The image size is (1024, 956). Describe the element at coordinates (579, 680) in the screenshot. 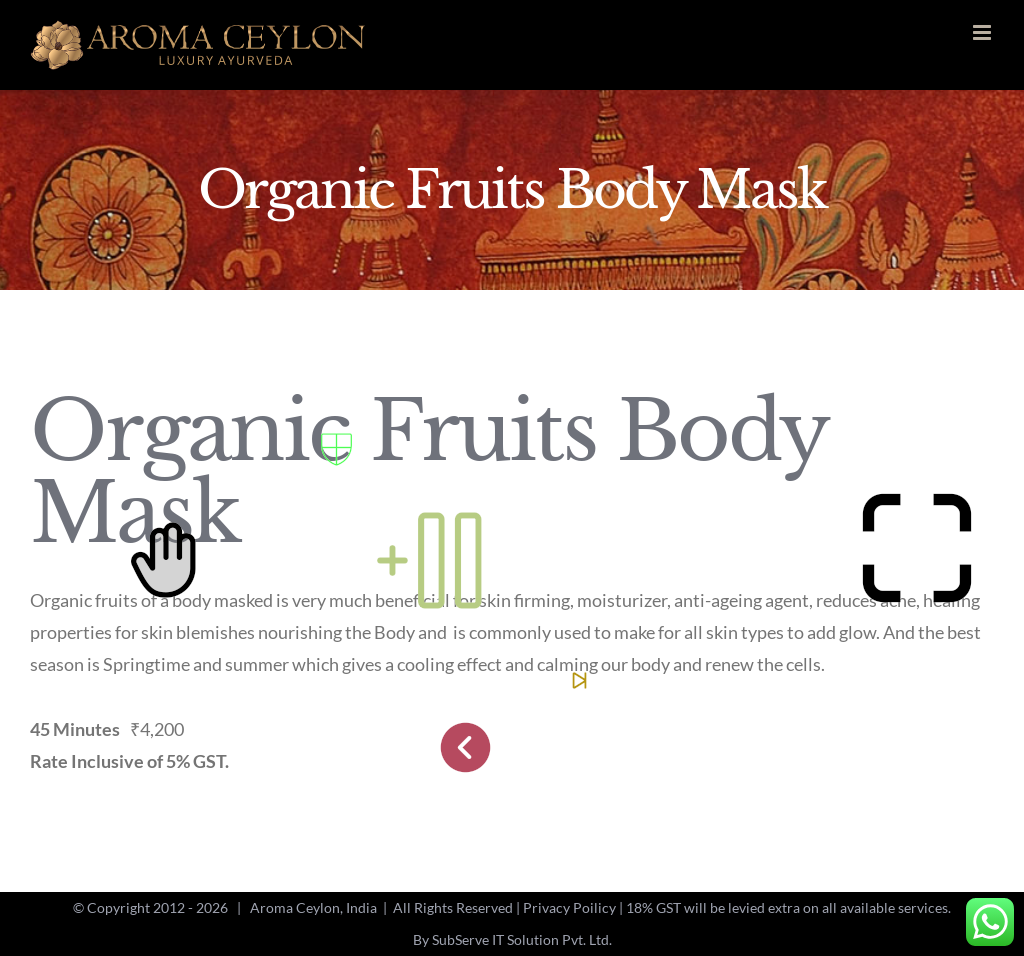

I see `skip to the next track or video` at that location.